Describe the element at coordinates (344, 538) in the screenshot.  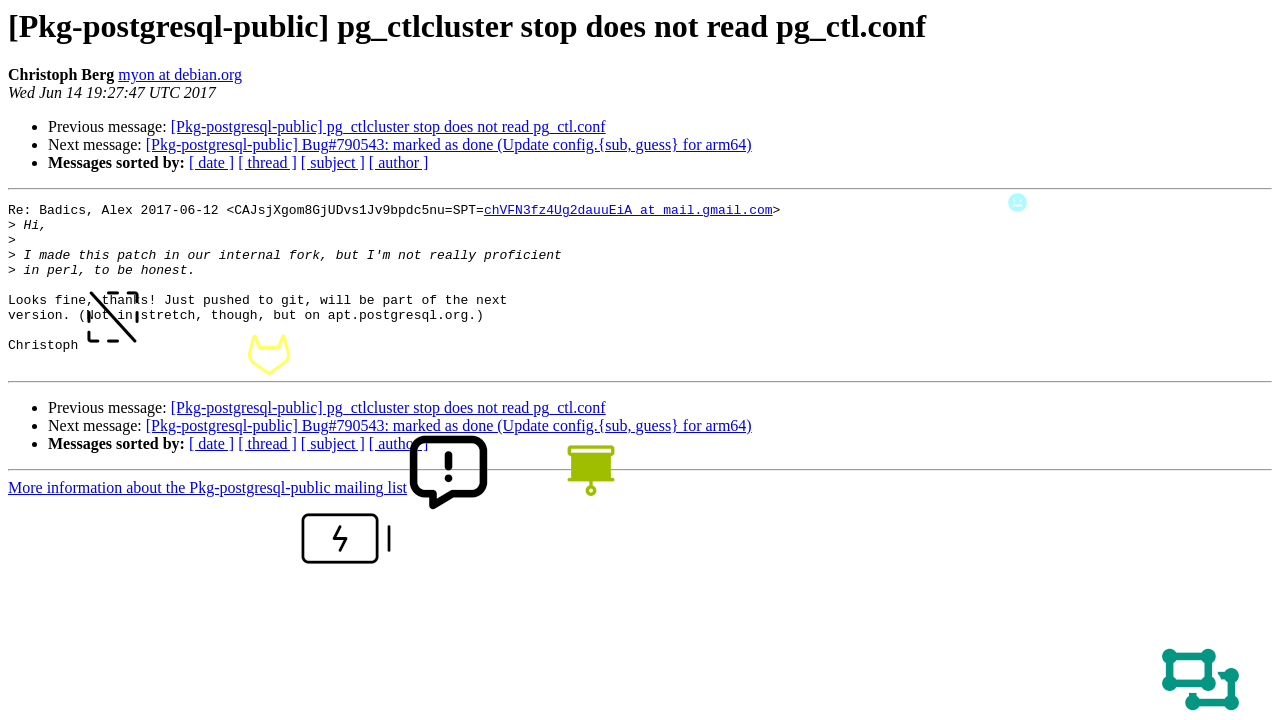
I see `indicates device is currently charging` at that location.